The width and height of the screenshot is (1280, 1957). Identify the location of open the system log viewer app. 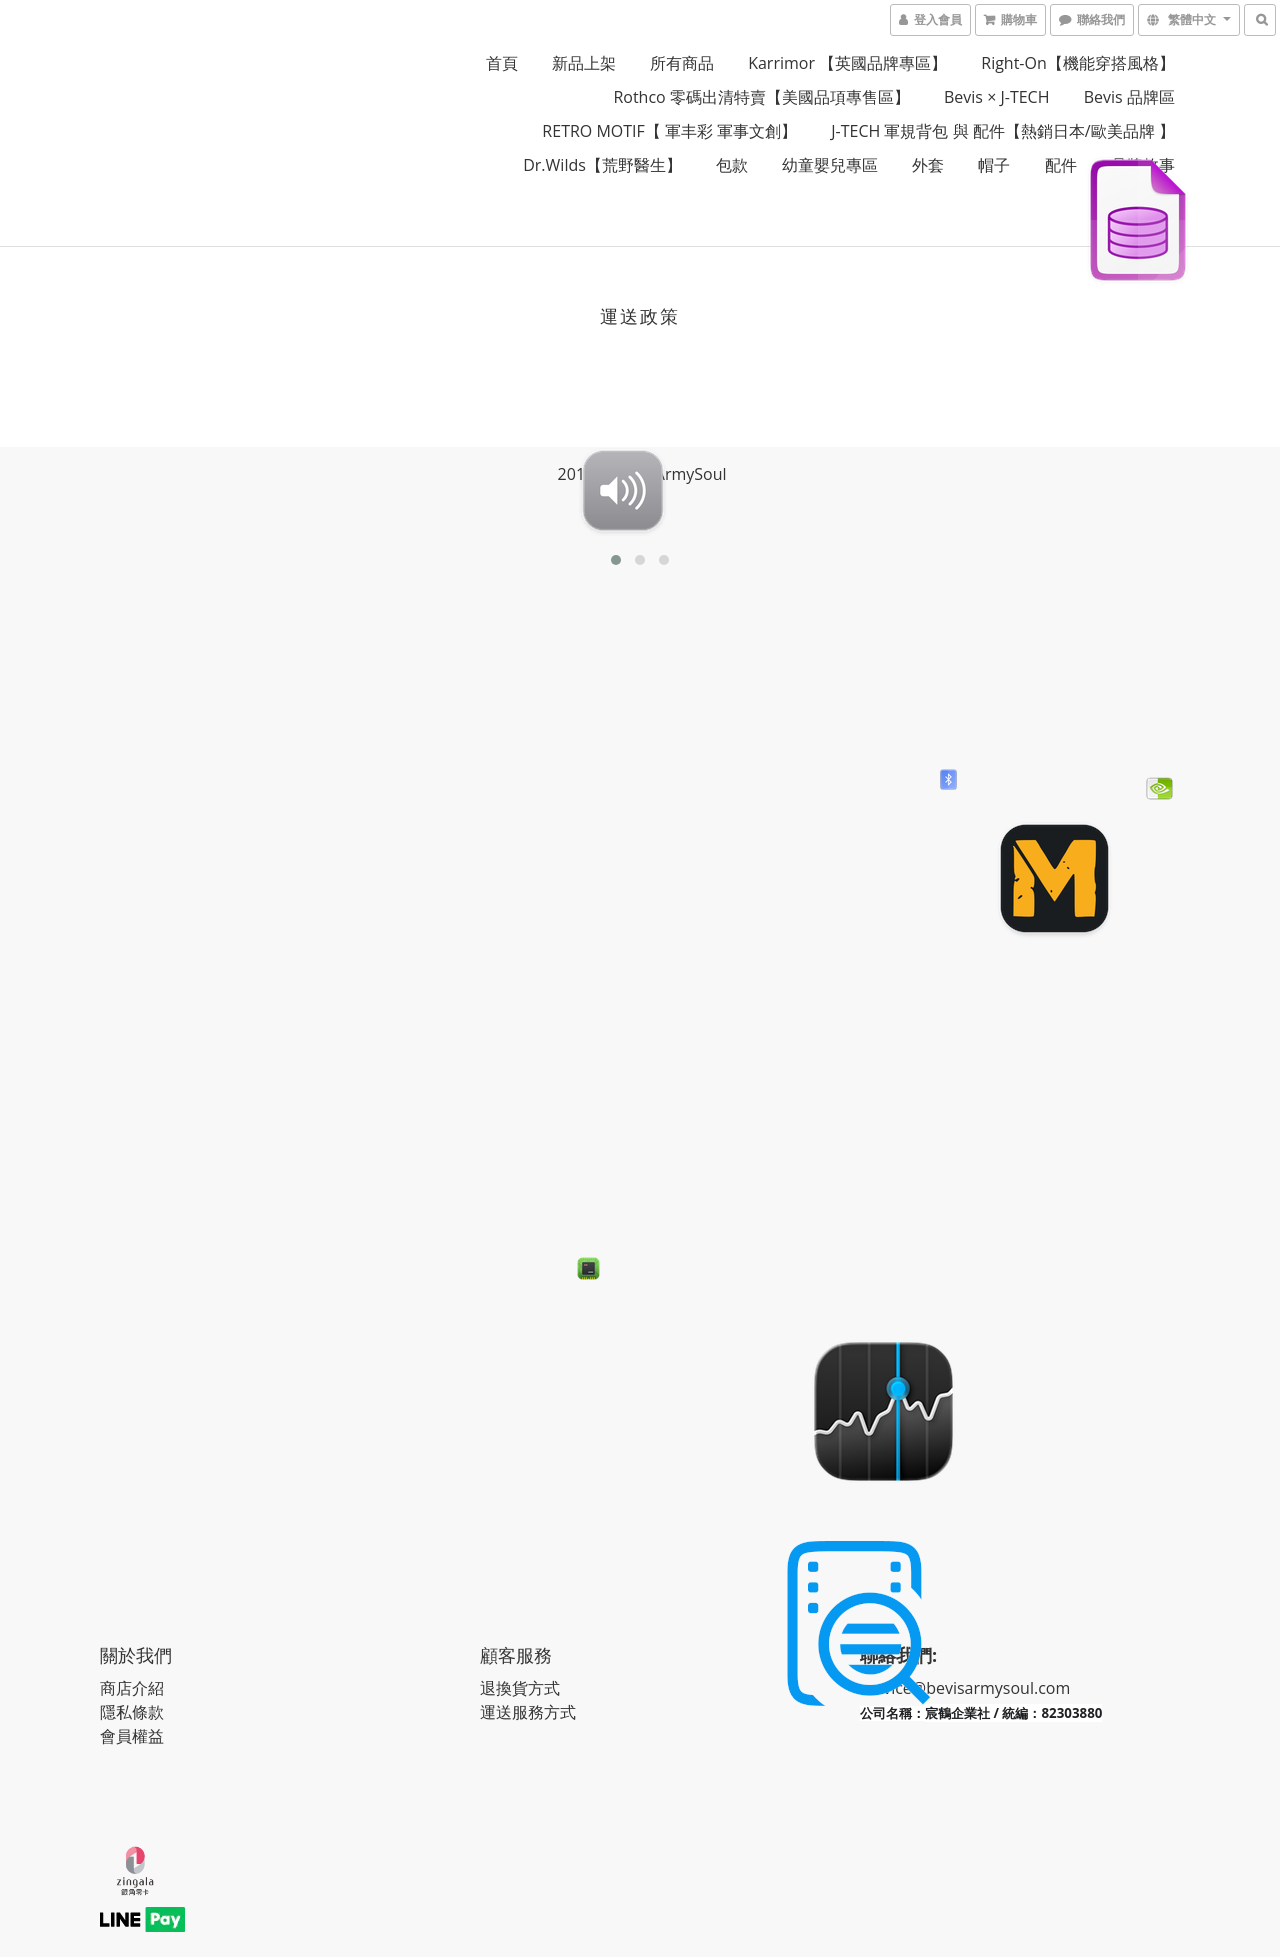
(859, 1623).